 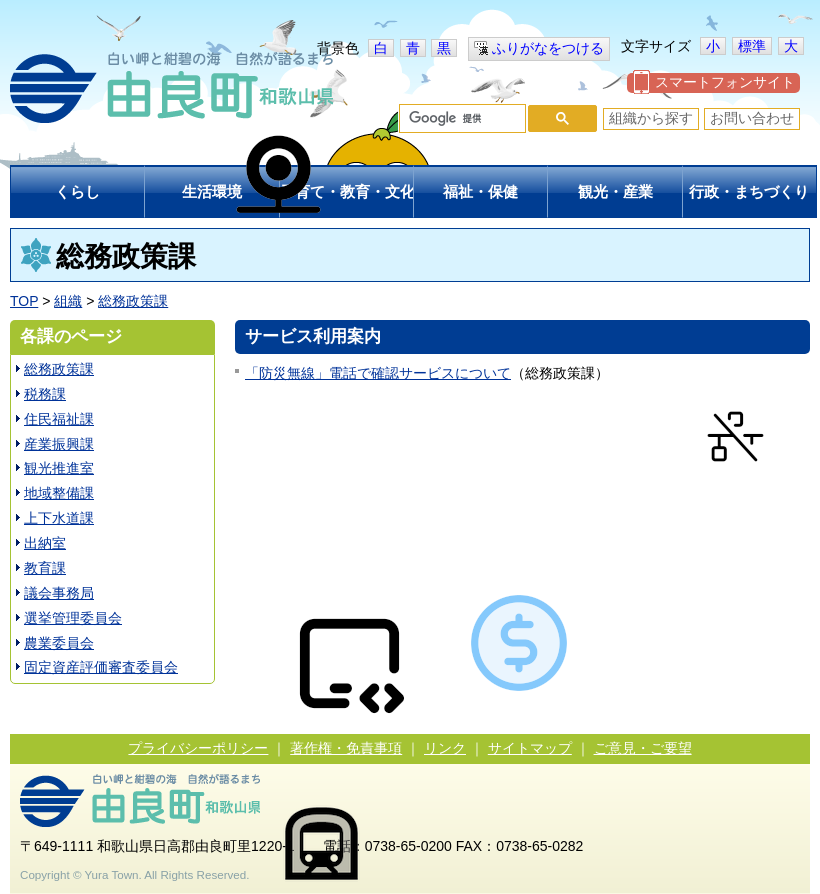 I want to click on network connection unavailable, so click(x=735, y=437).